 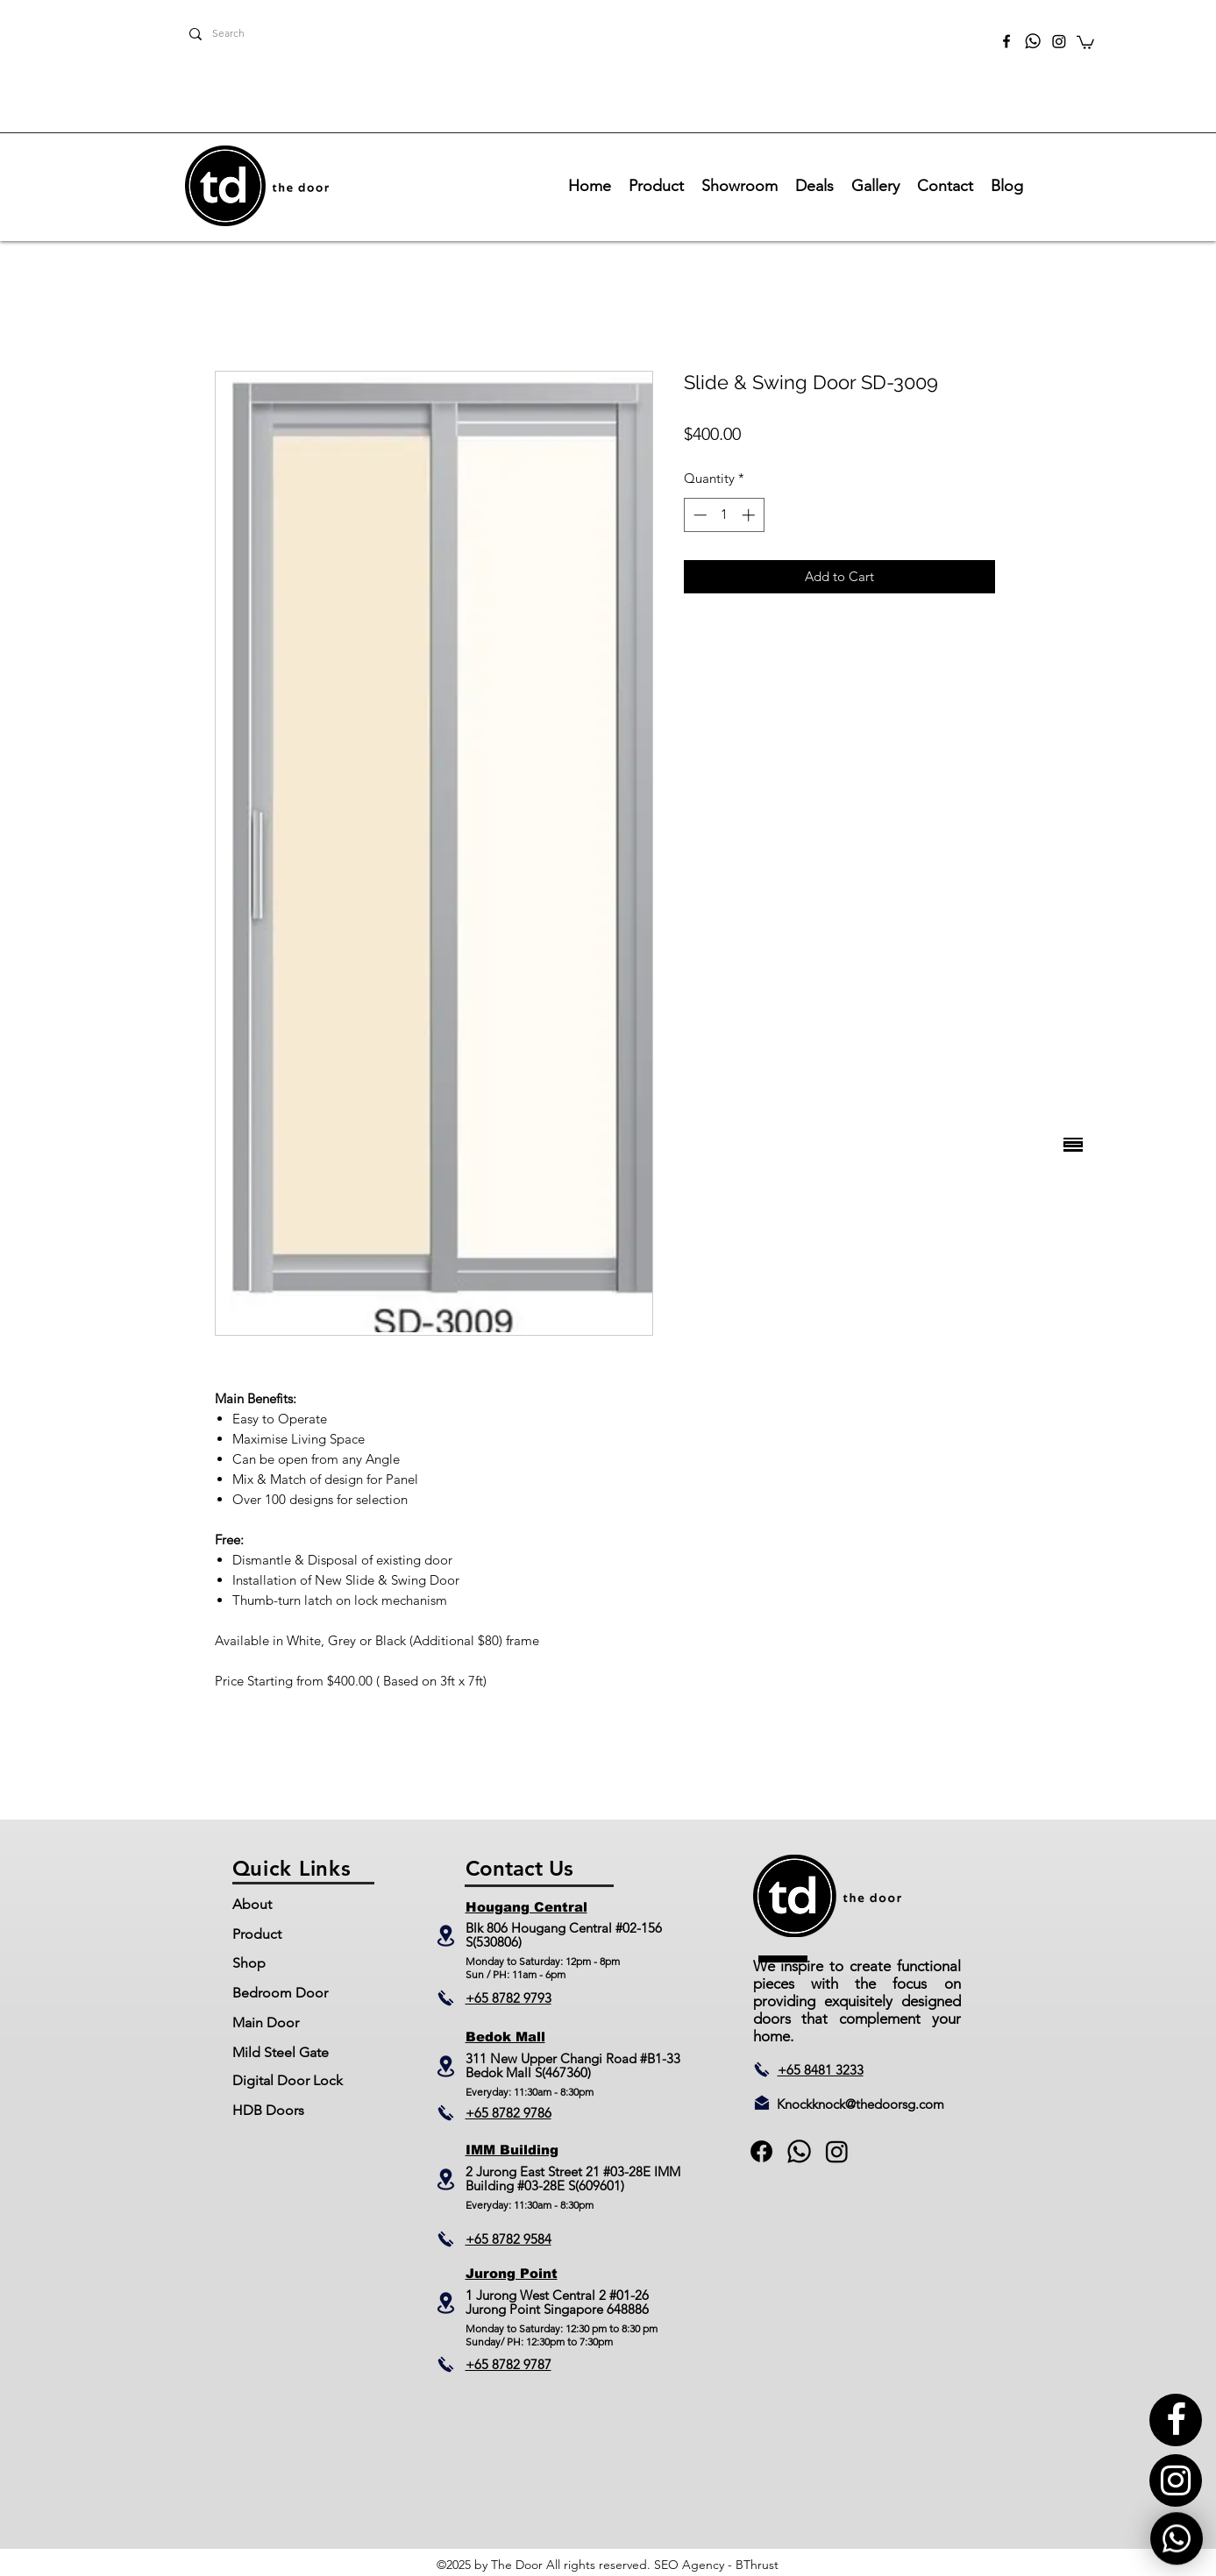 I want to click on switch to day view in calendar, so click(x=1073, y=1144).